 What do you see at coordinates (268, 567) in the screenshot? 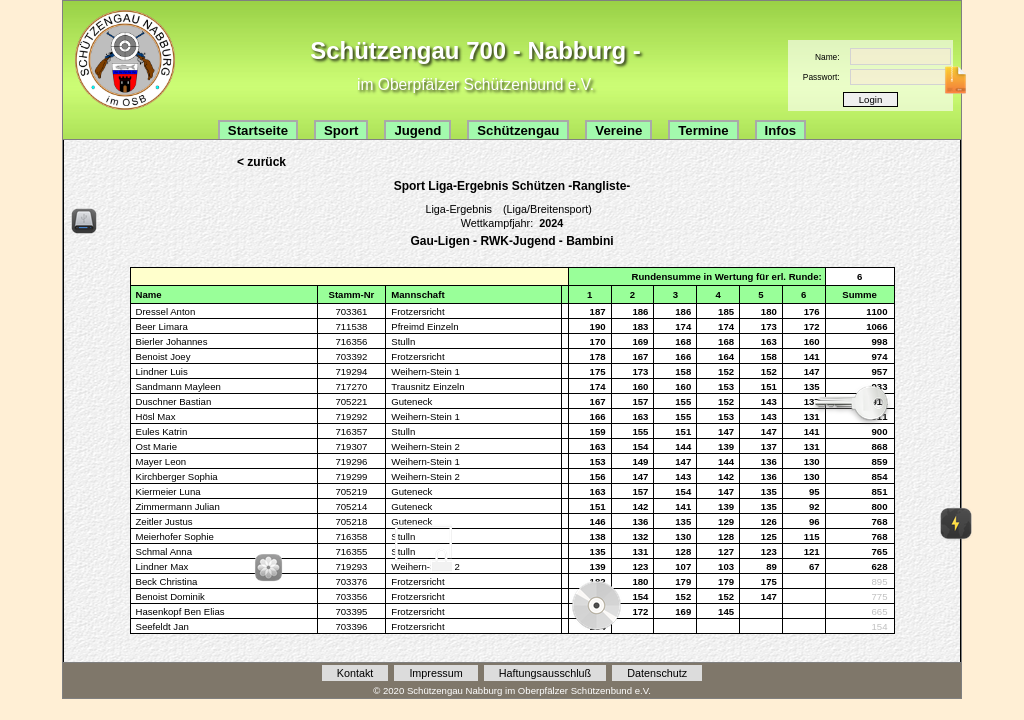
I see `open the photos app` at bounding box center [268, 567].